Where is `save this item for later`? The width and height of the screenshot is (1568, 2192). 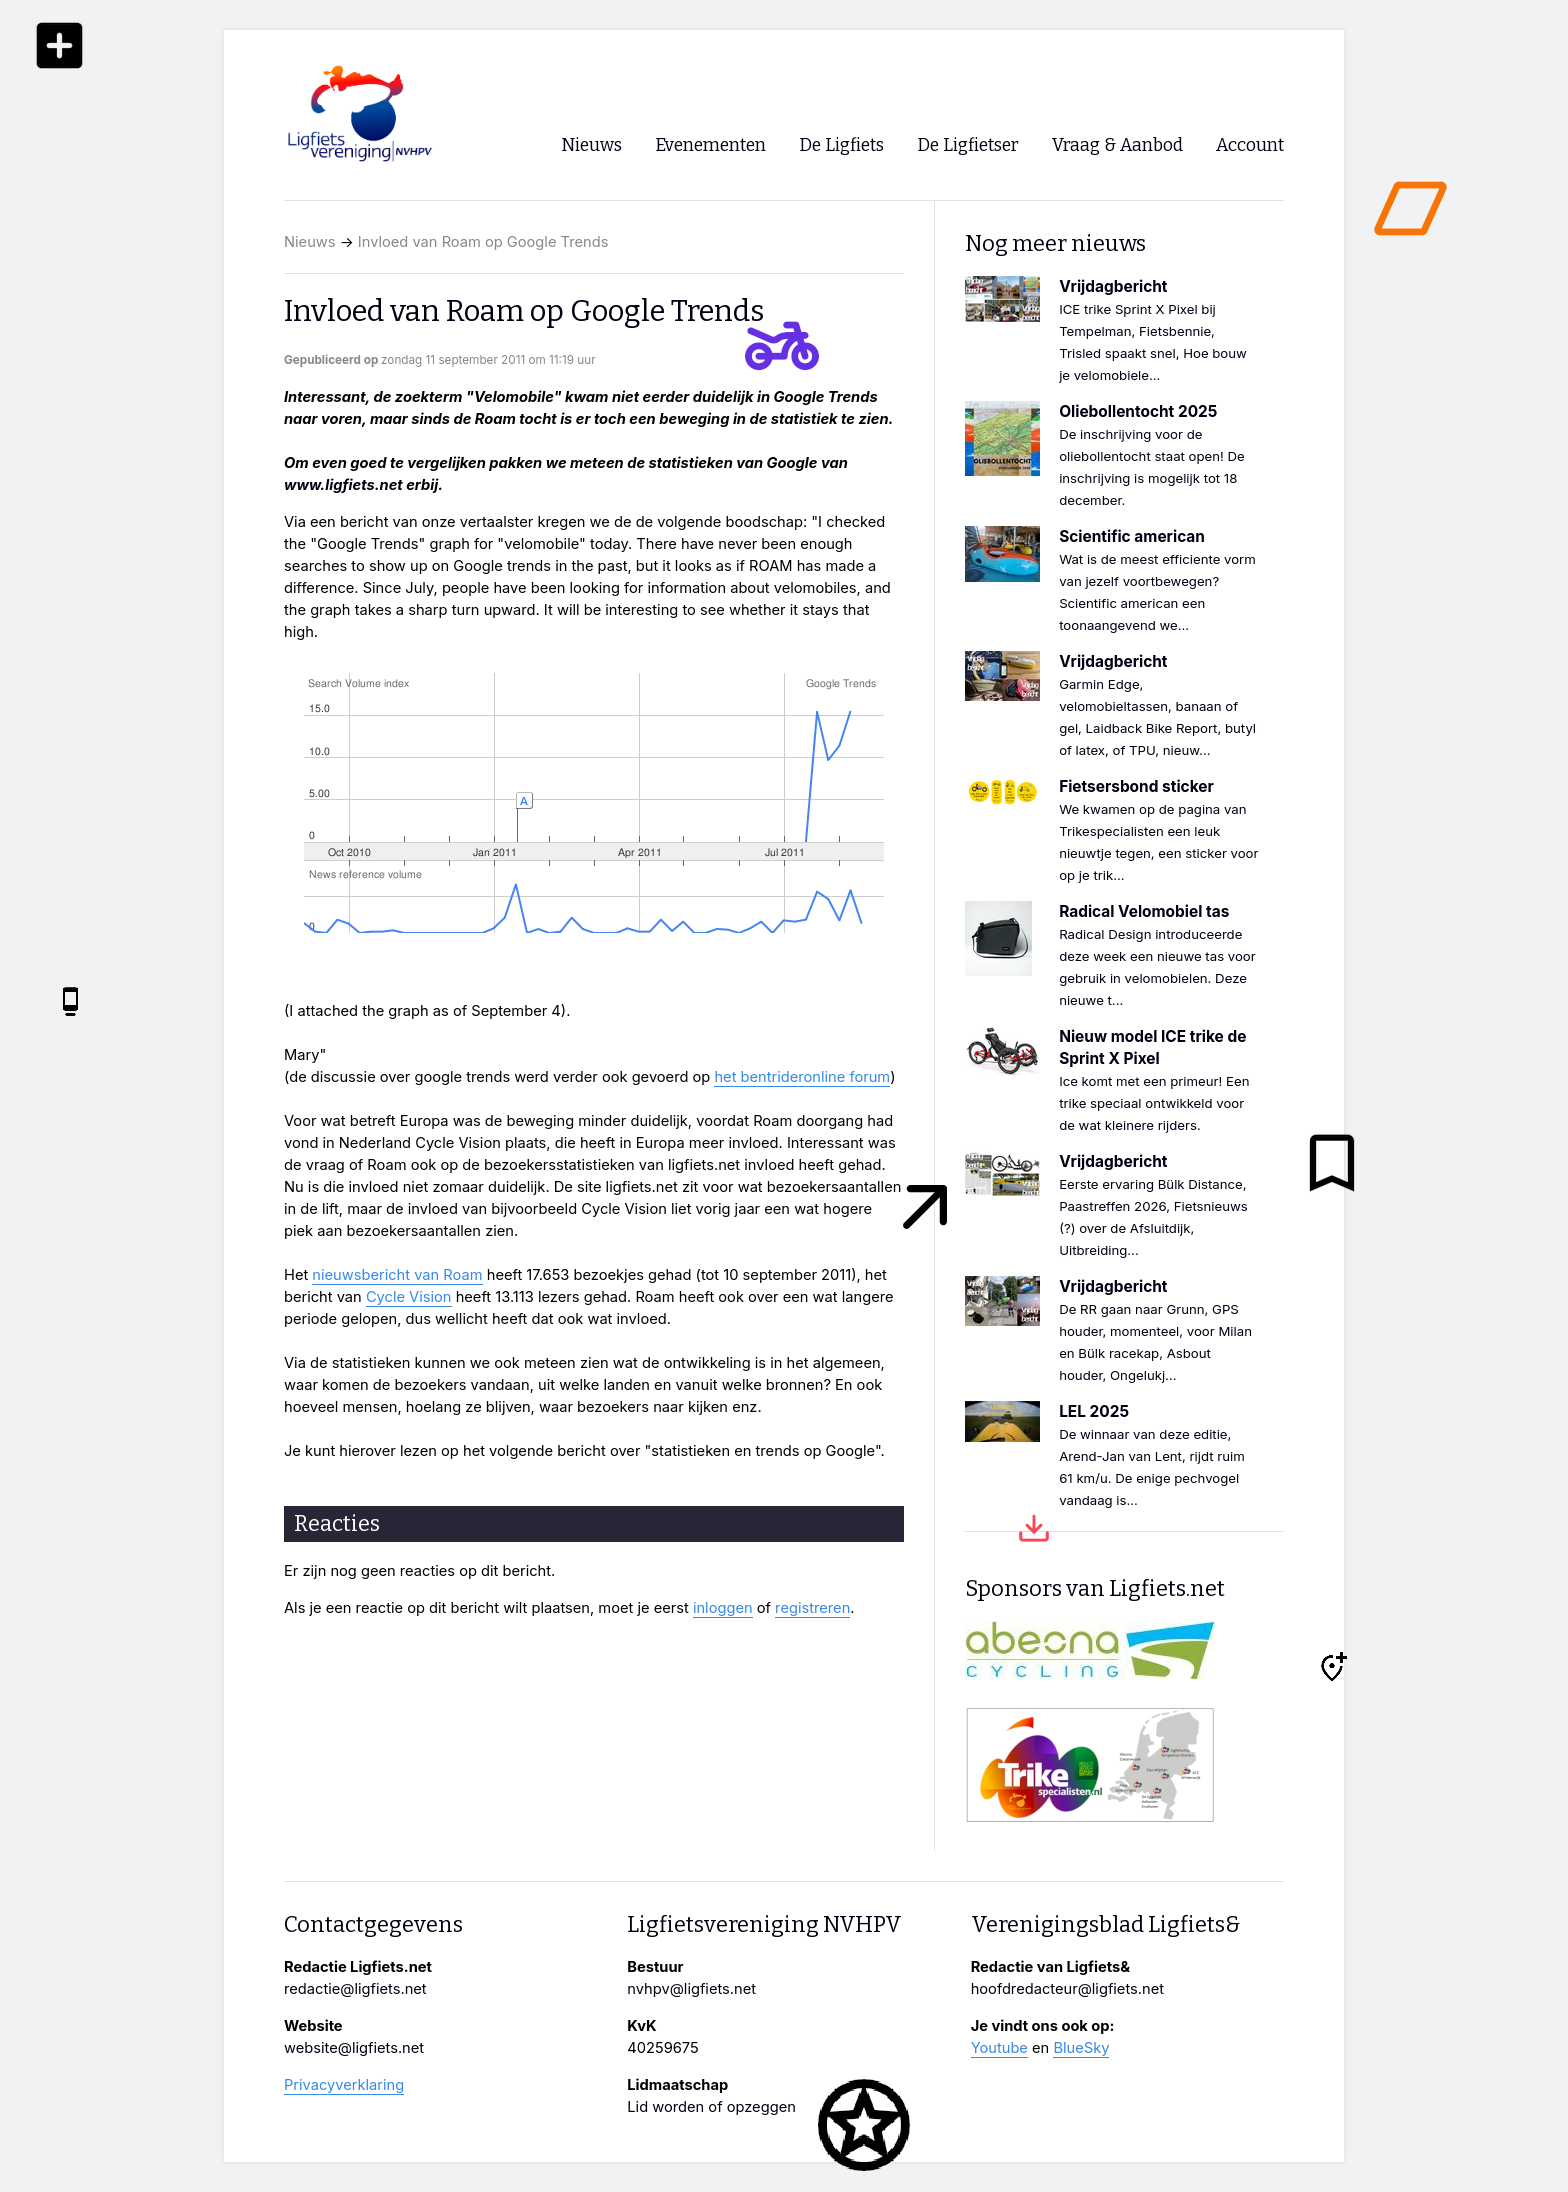 save this item for later is located at coordinates (1332, 1163).